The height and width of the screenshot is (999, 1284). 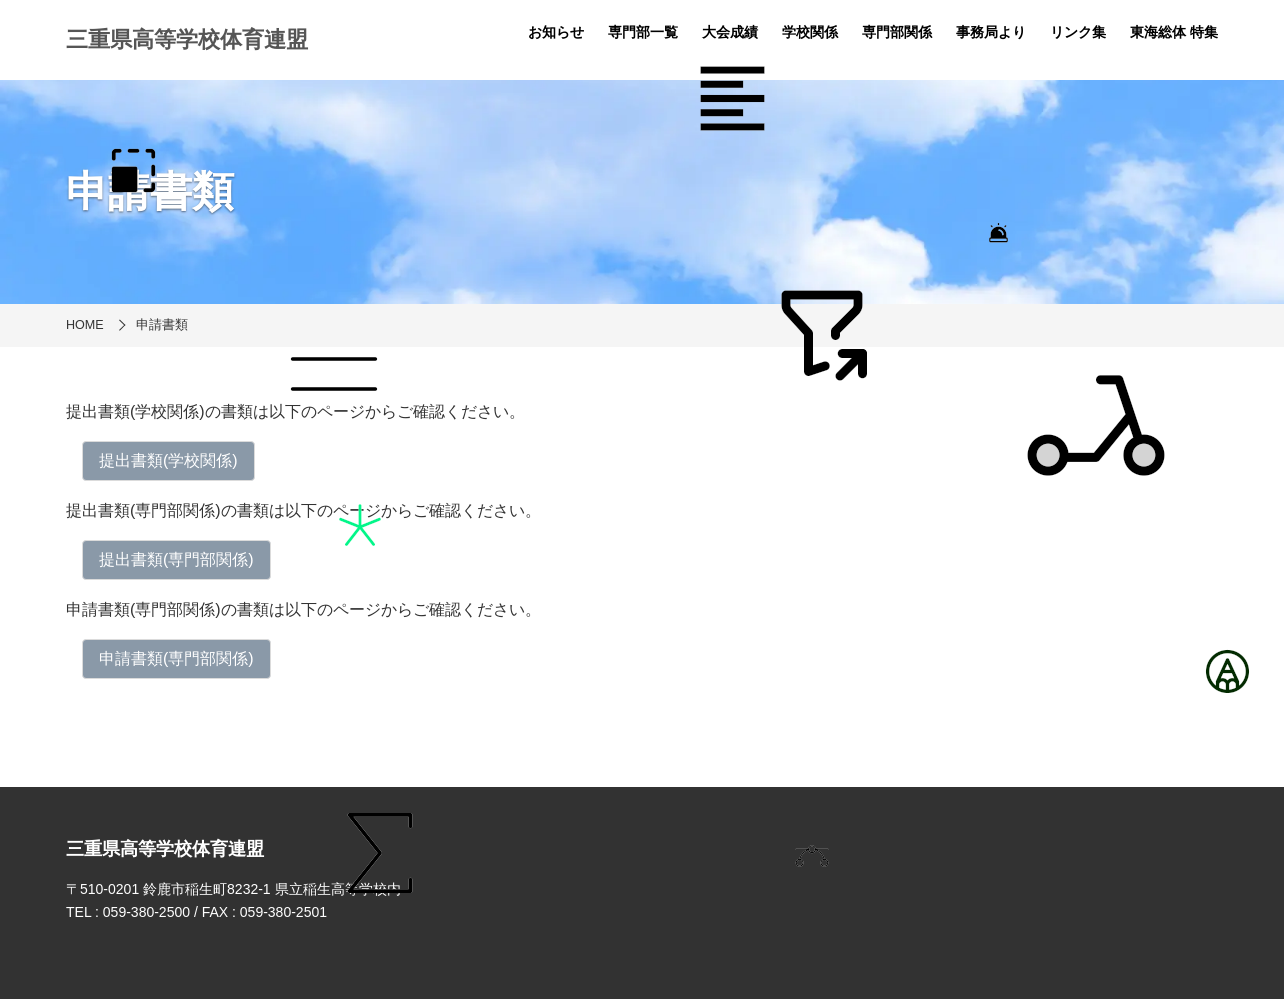 What do you see at coordinates (380, 853) in the screenshot?
I see `calculate sum or total` at bounding box center [380, 853].